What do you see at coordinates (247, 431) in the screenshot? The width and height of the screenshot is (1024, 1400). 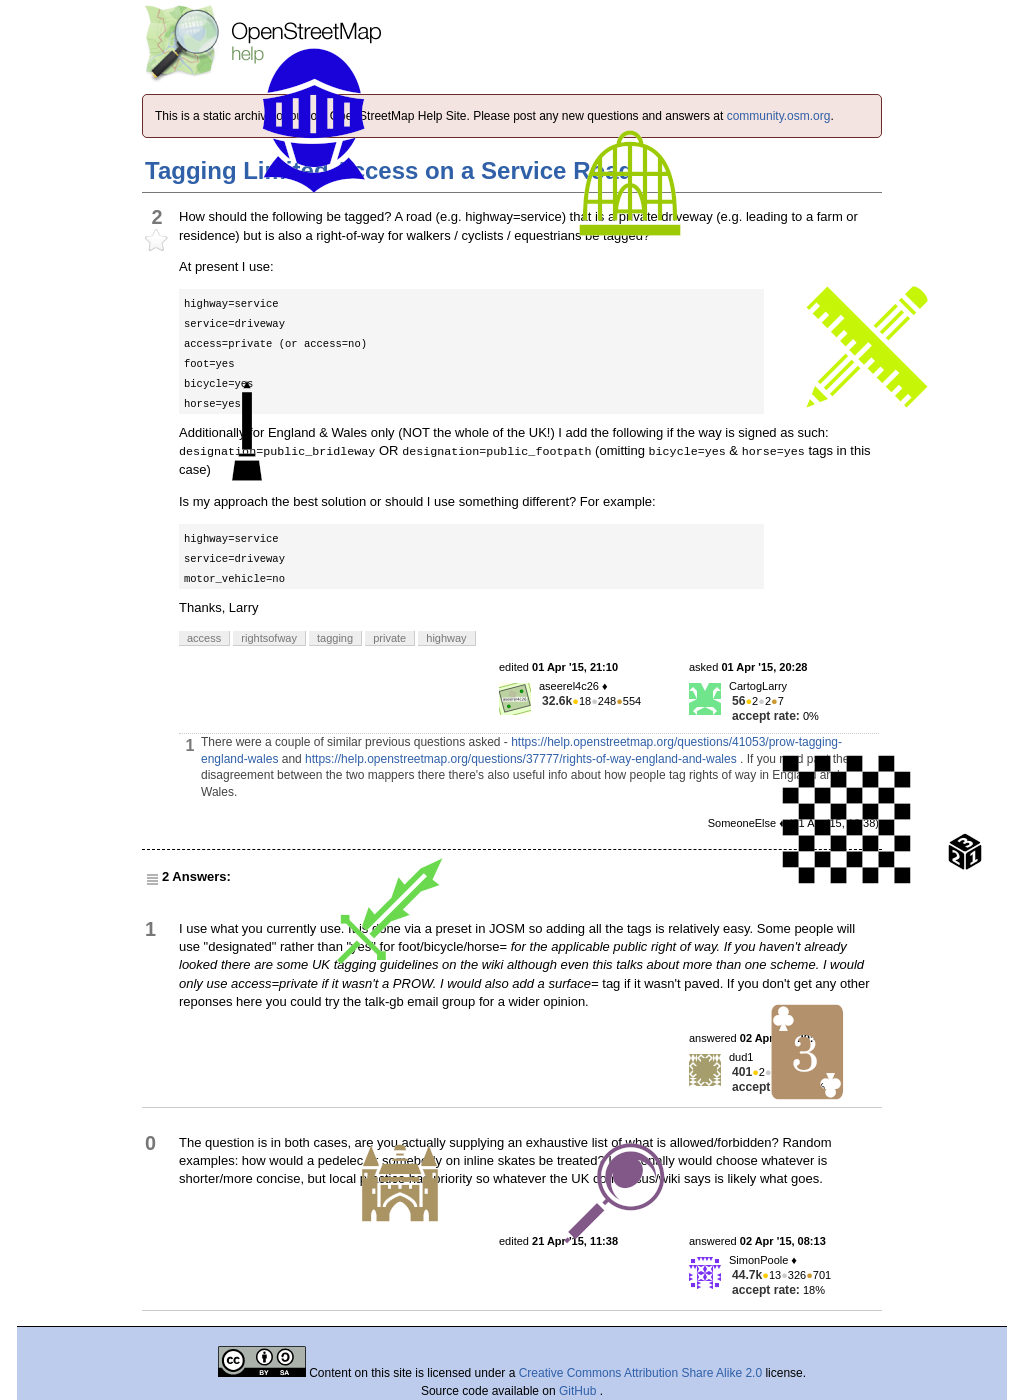 I see `indicates a monument or landmark location` at bounding box center [247, 431].